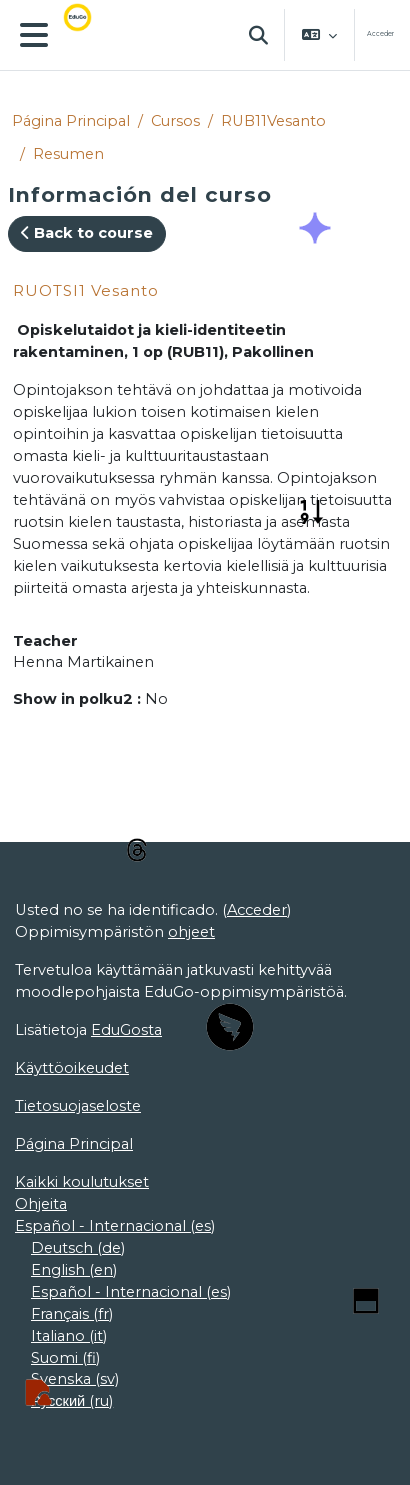 The height and width of the screenshot is (1485, 410). What do you see at coordinates (37, 1392) in the screenshot?
I see `access cloud-synced documents` at bounding box center [37, 1392].